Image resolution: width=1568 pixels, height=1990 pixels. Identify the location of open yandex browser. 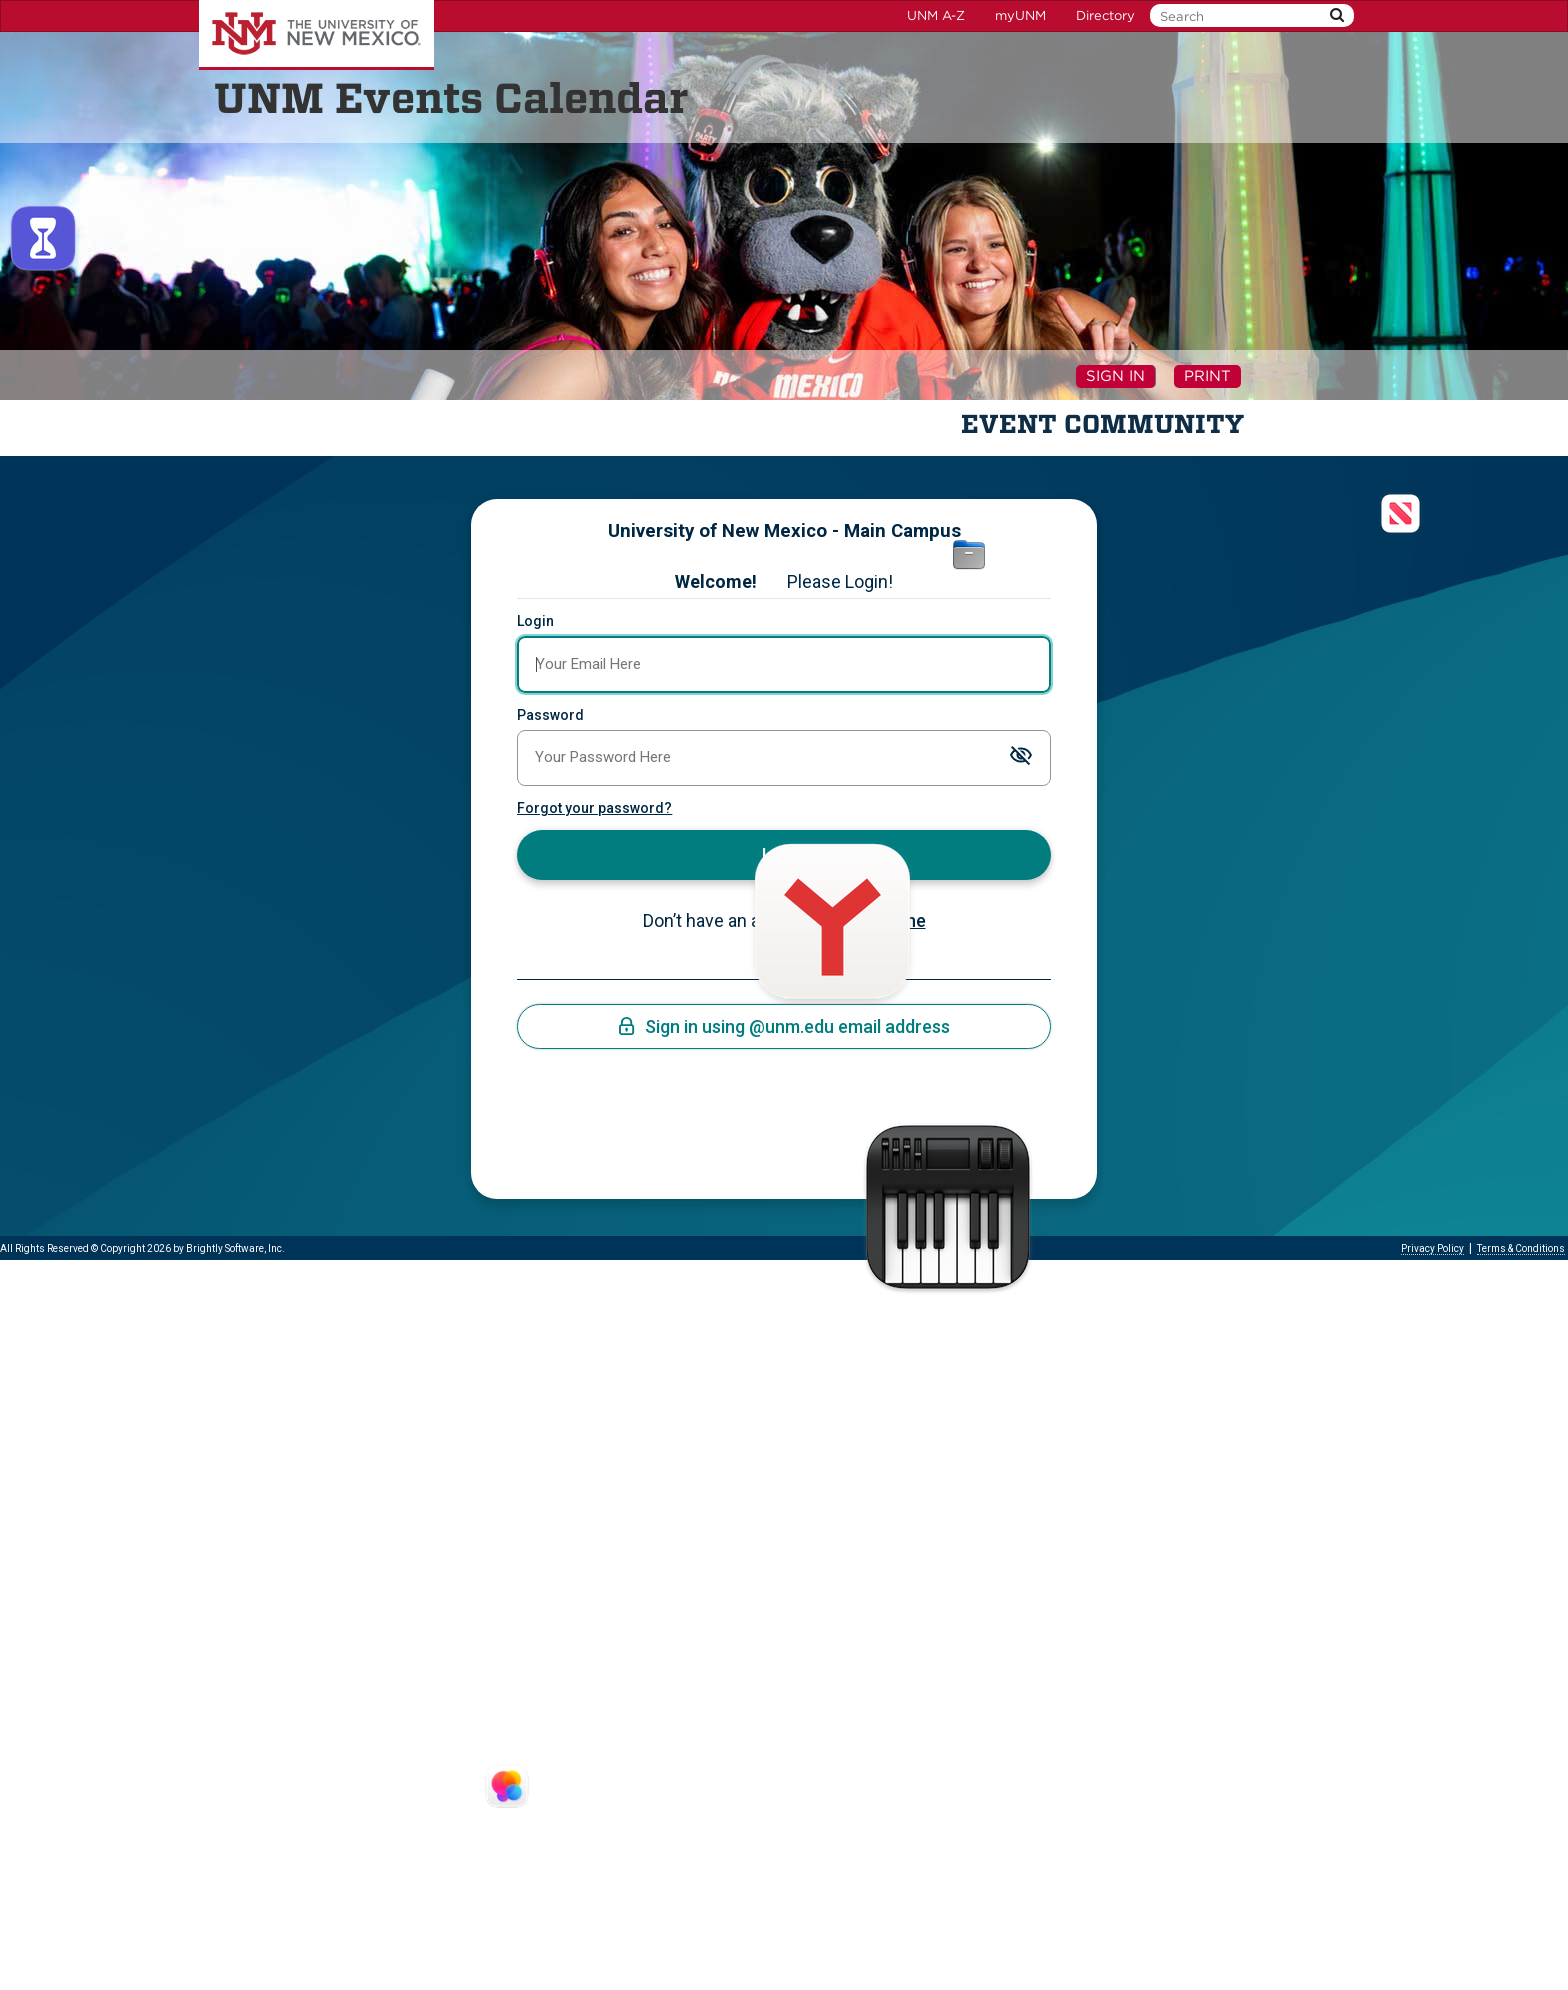
(832, 921).